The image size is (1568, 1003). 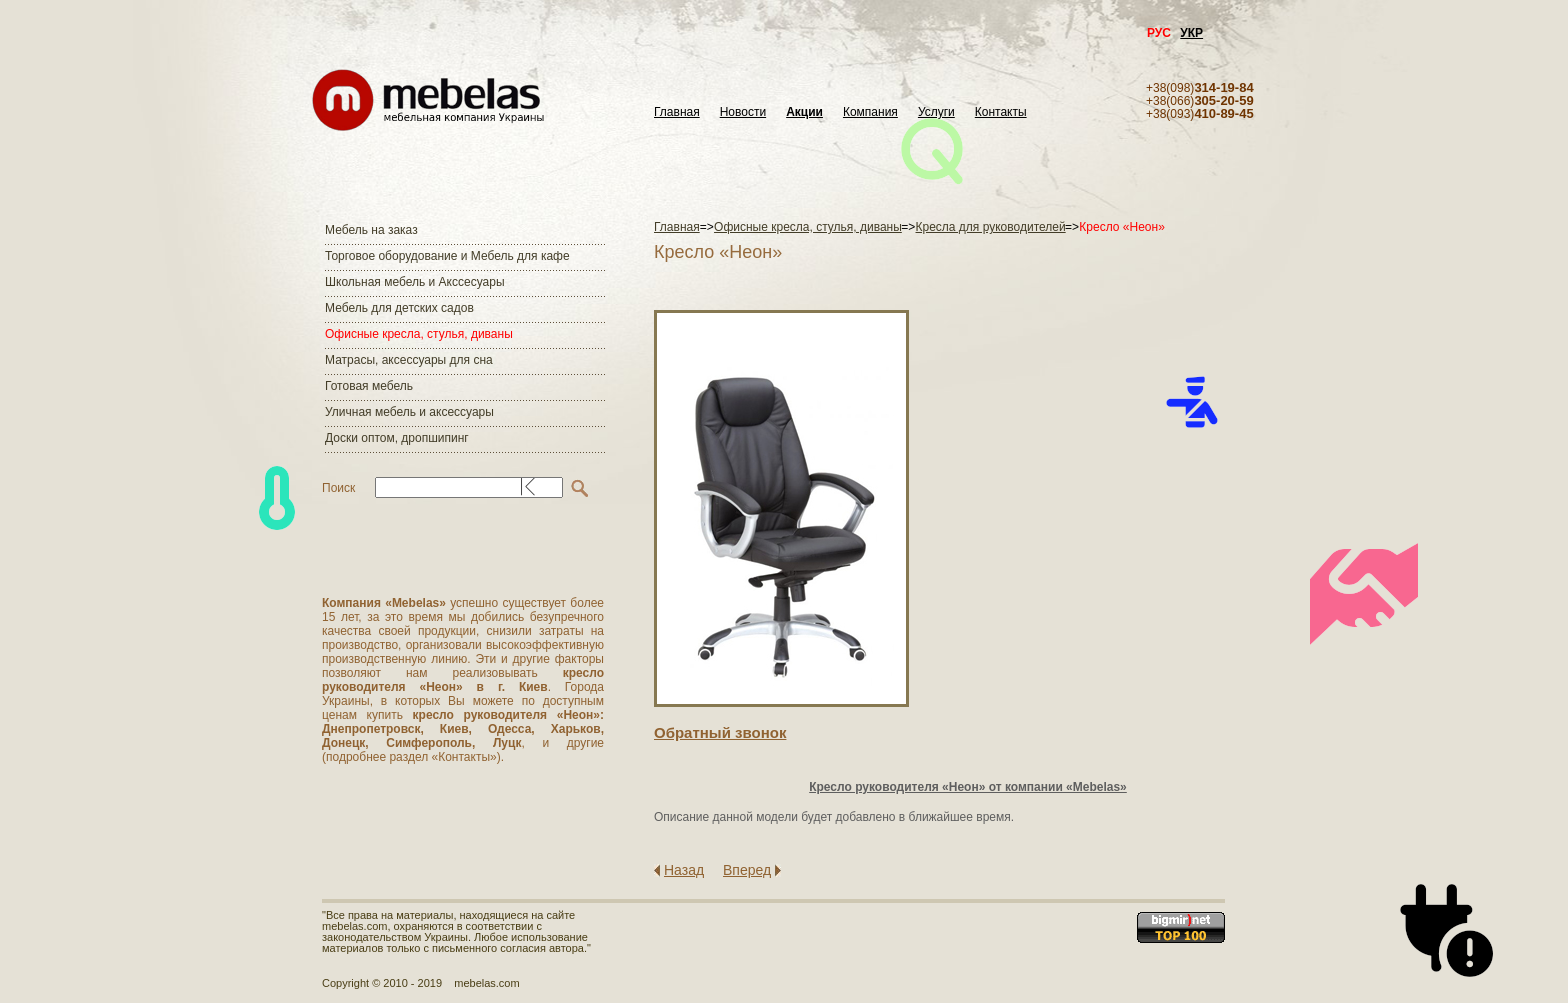 What do you see at coordinates (932, 149) in the screenshot?
I see `represents the letter Q in text or labels` at bounding box center [932, 149].